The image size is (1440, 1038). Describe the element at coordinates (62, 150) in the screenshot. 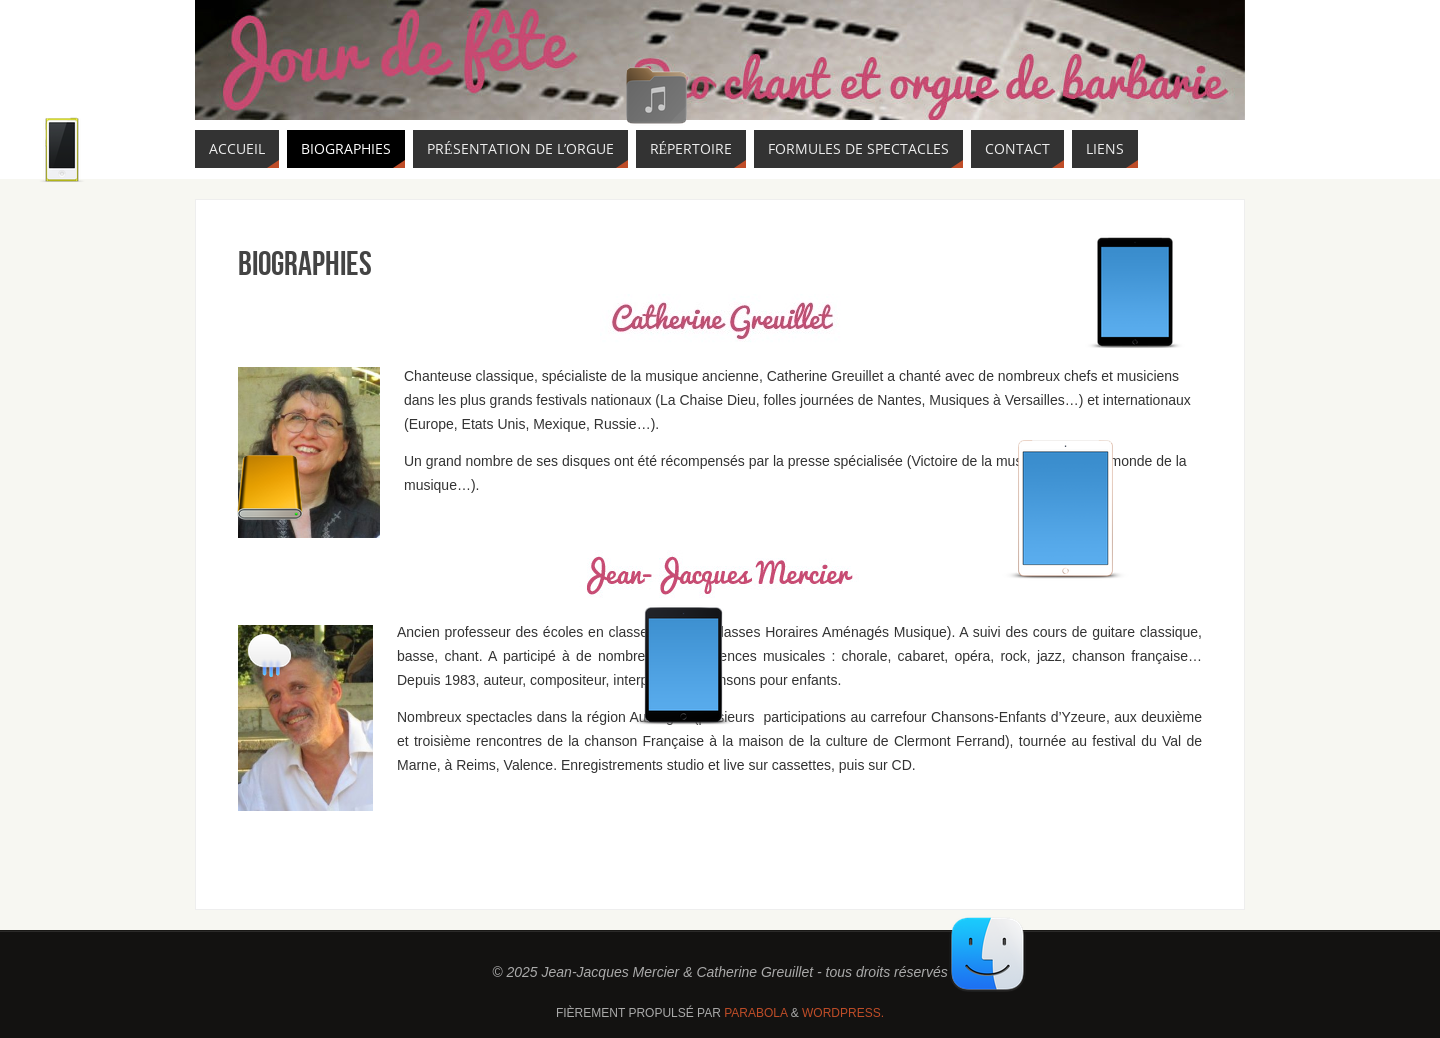

I see `indicates a connected iPod nano device` at that location.